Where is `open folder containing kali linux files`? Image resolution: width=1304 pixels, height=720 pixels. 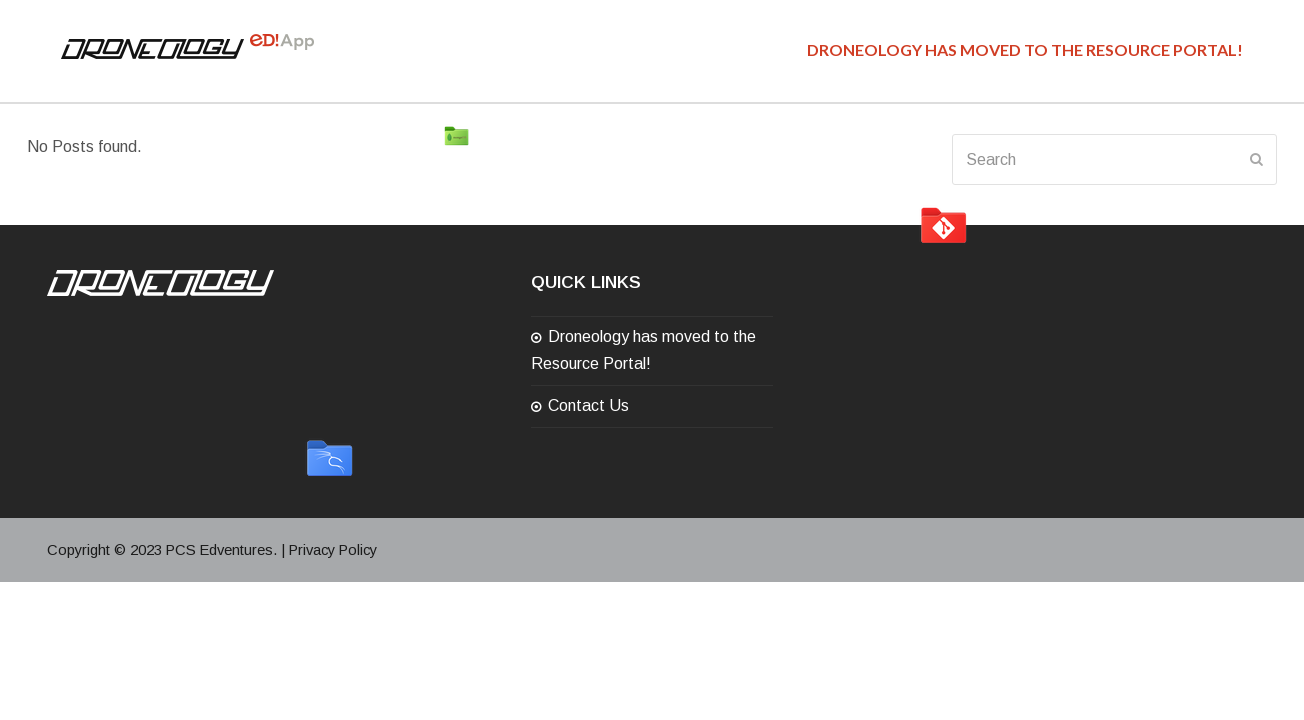 open folder containing kali linux files is located at coordinates (329, 459).